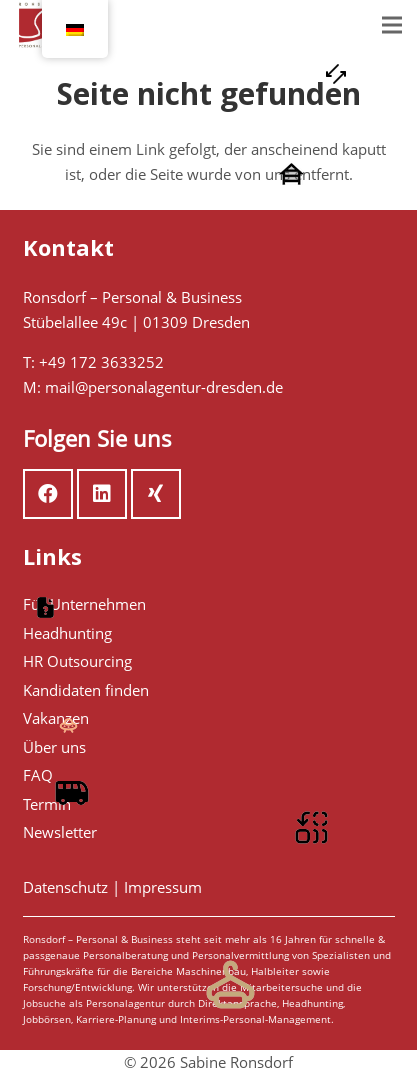 The width and height of the screenshot is (417, 1075). Describe the element at coordinates (72, 793) in the screenshot. I see `view public transit options` at that location.